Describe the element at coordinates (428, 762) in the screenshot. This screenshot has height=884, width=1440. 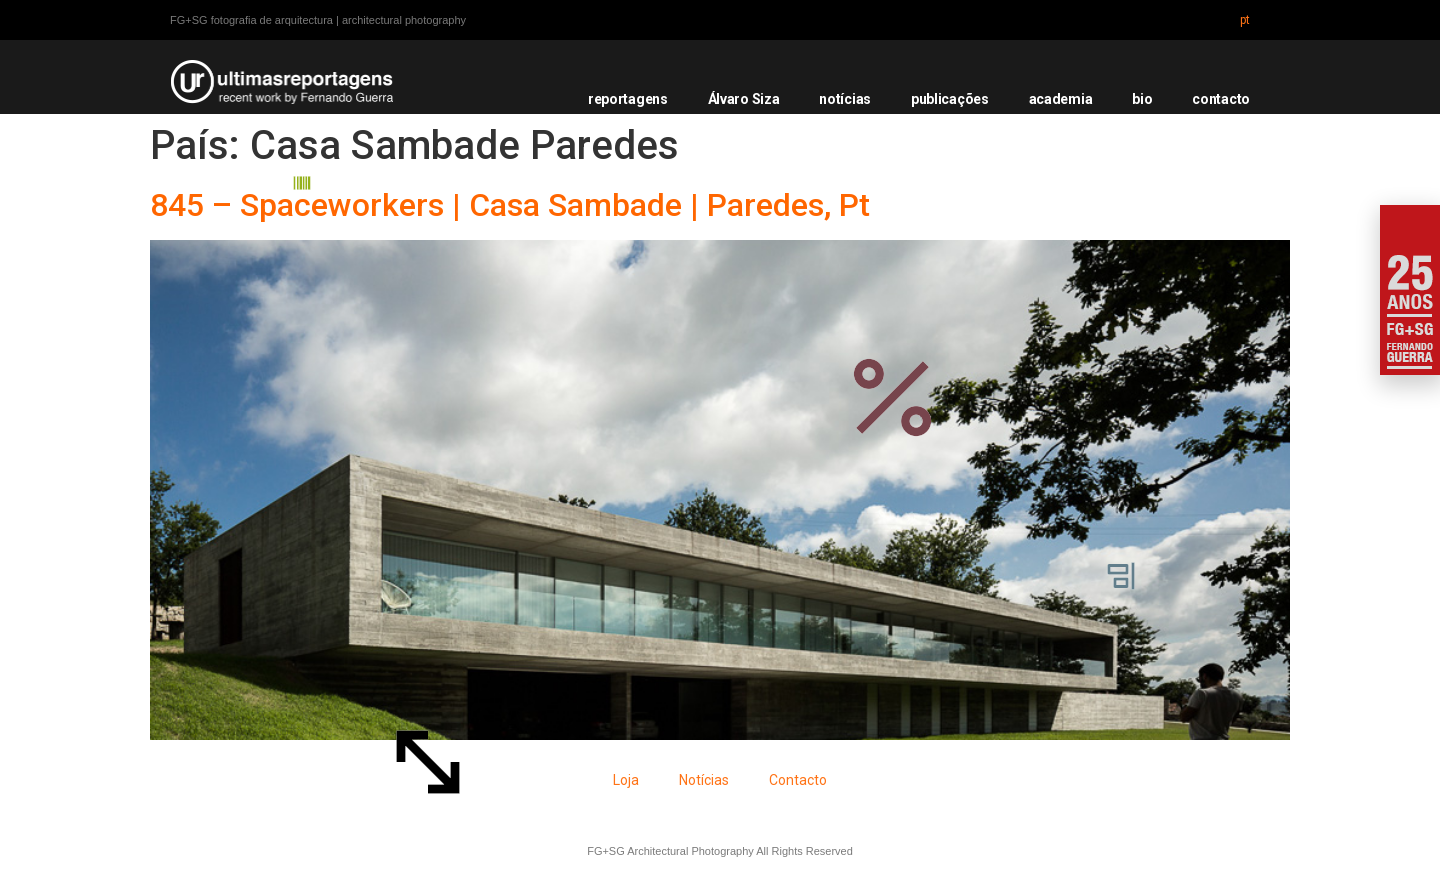
I see `expand content to full screen` at that location.